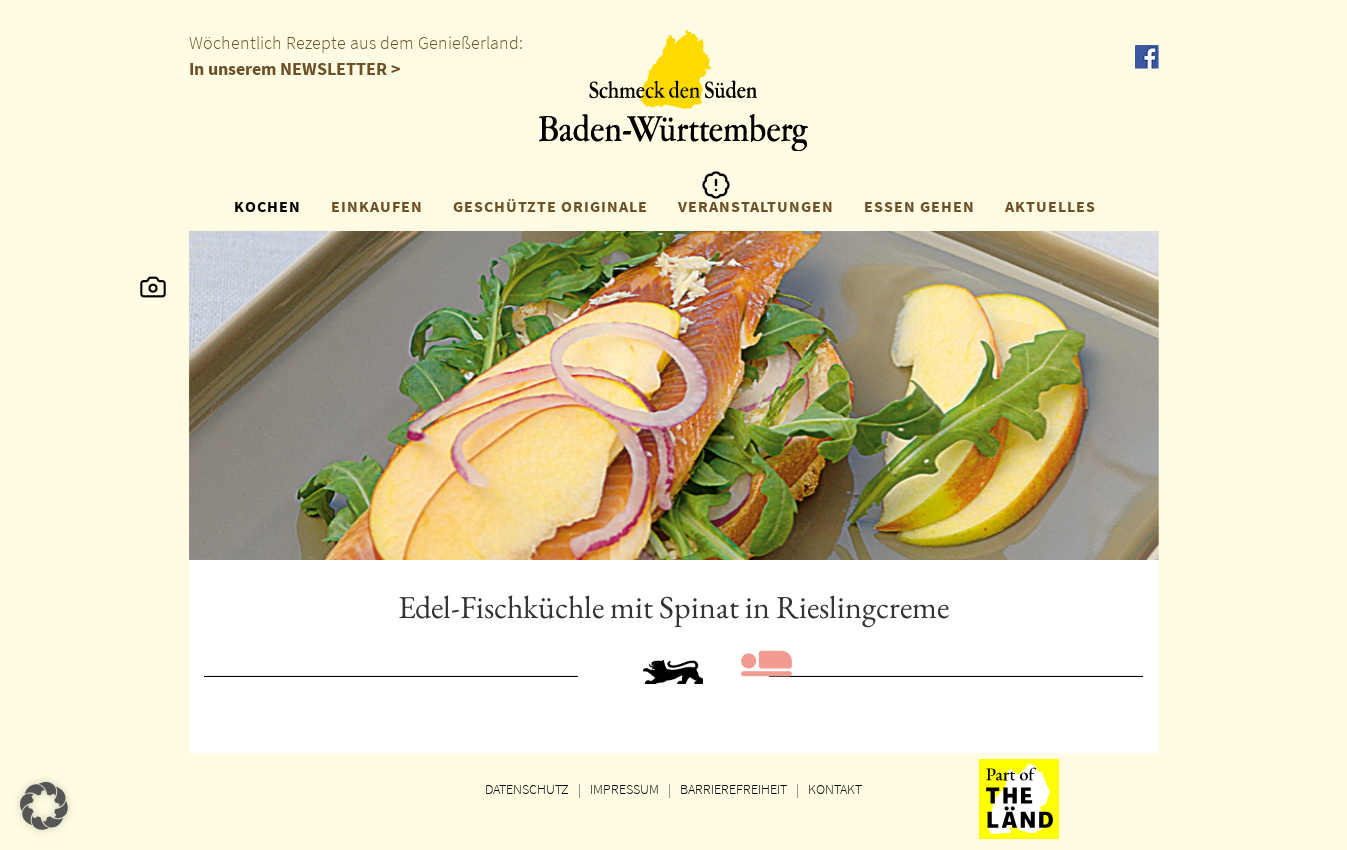  Describe the element at coordinates (716, 185) in the screenshot. I see `indicates an alert or warning notification` at that location.